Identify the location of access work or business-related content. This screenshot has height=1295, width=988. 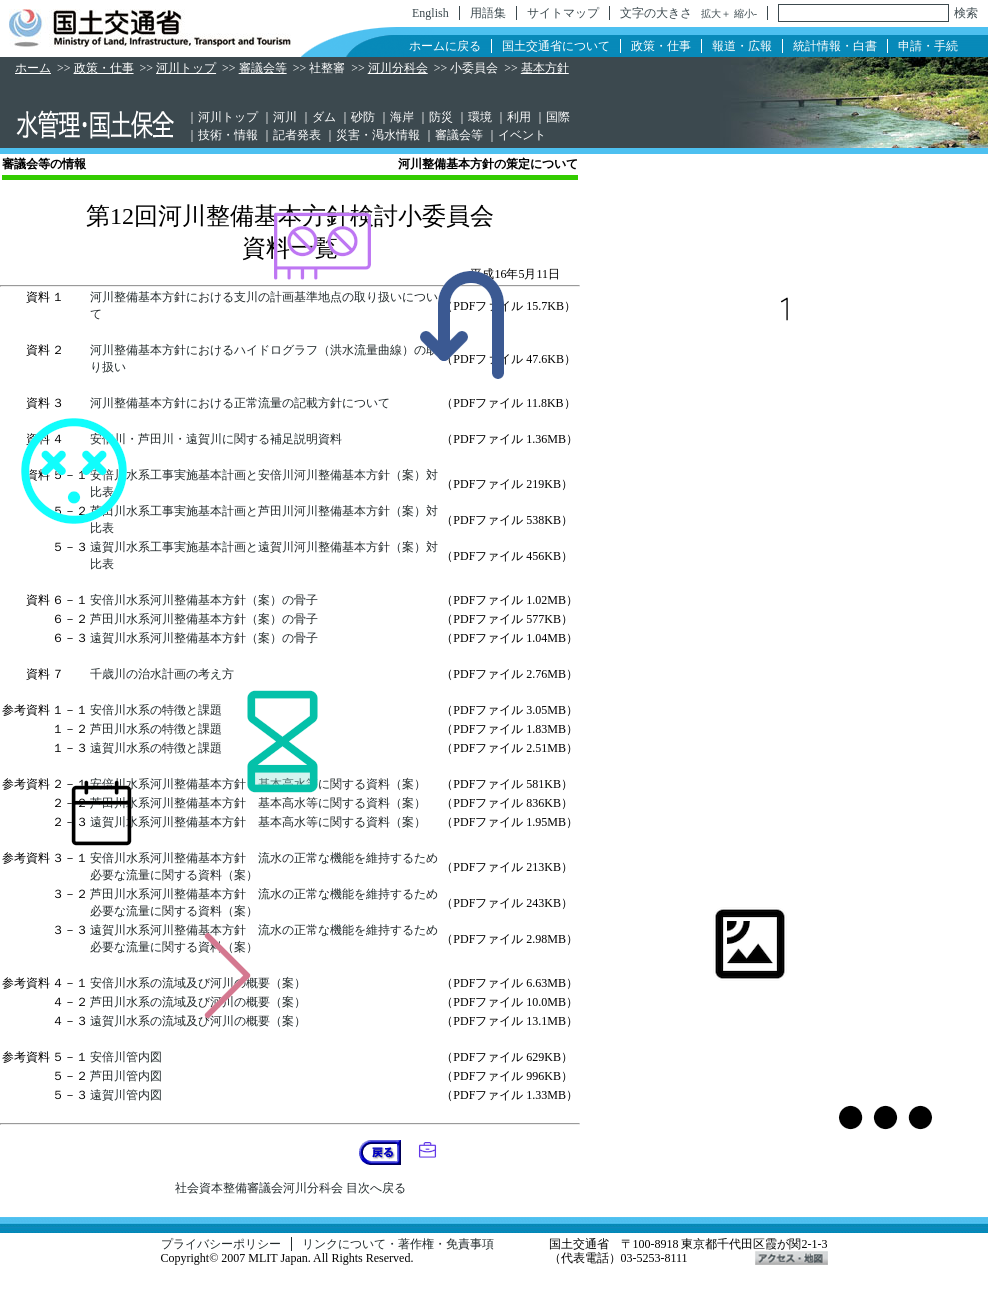
(427, 1150).